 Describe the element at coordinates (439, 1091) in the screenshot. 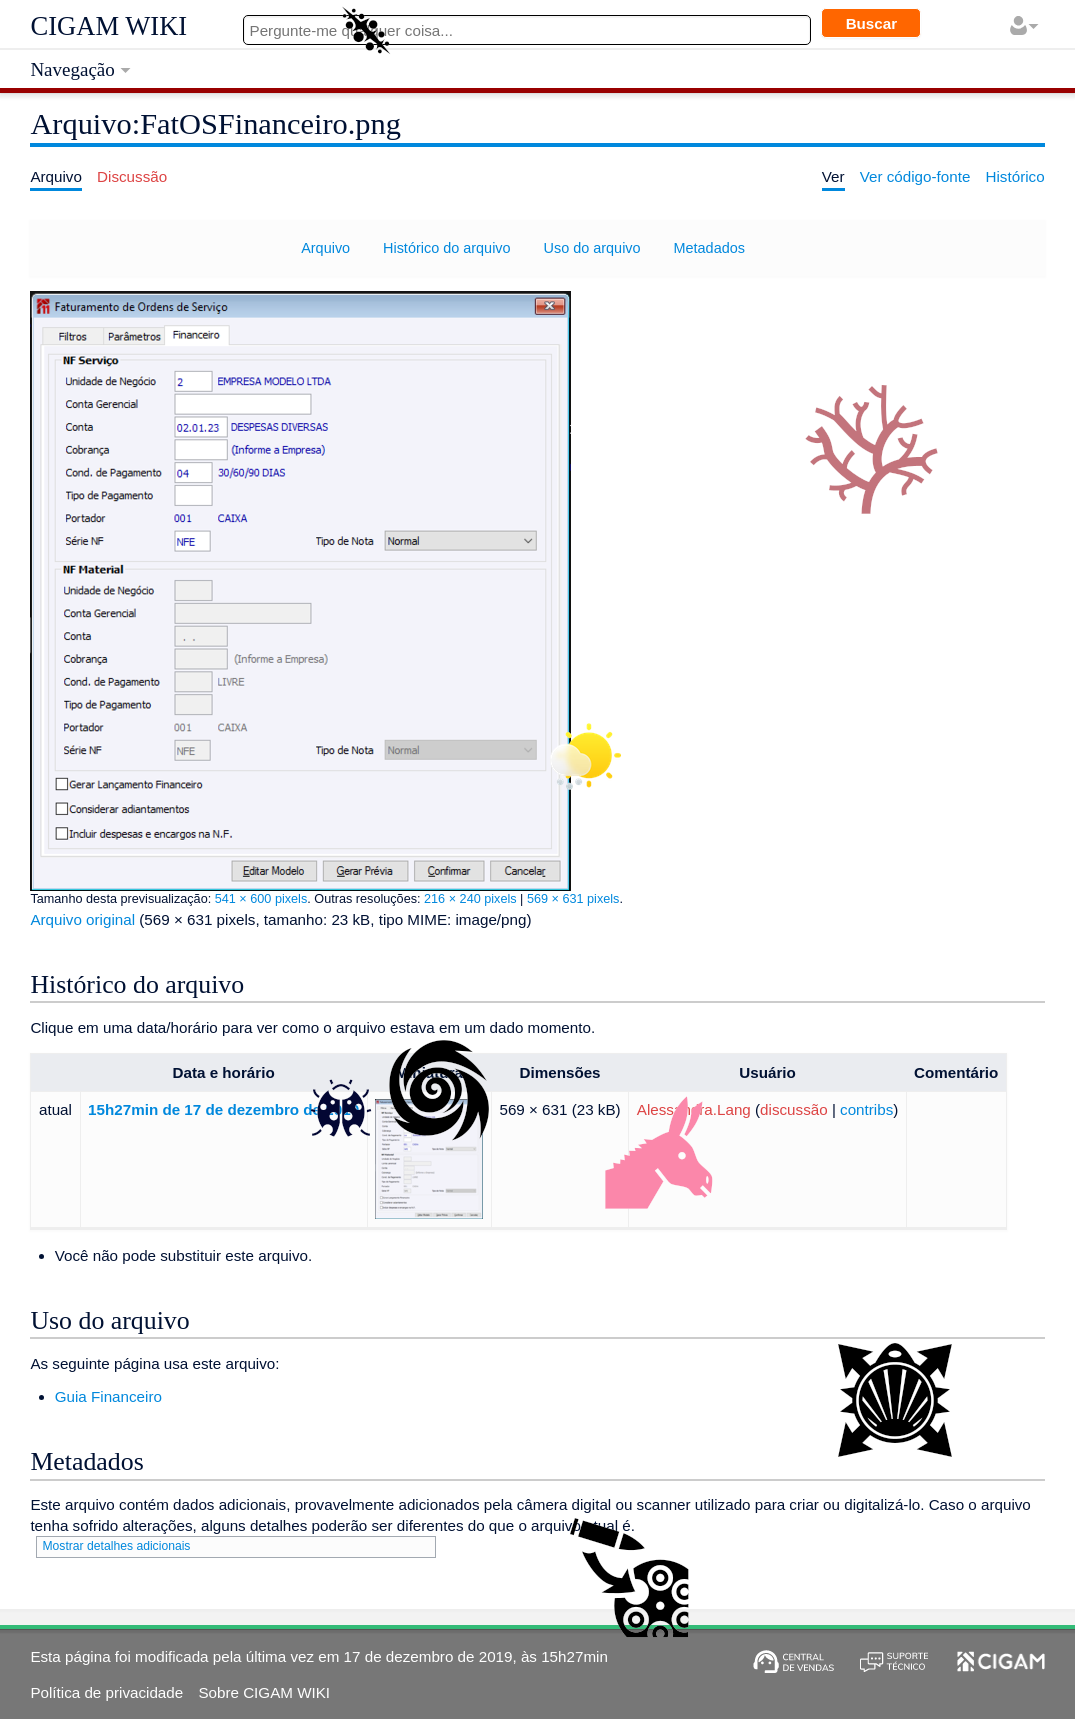

I see `decorative floral or nature-themed game element` at that location.